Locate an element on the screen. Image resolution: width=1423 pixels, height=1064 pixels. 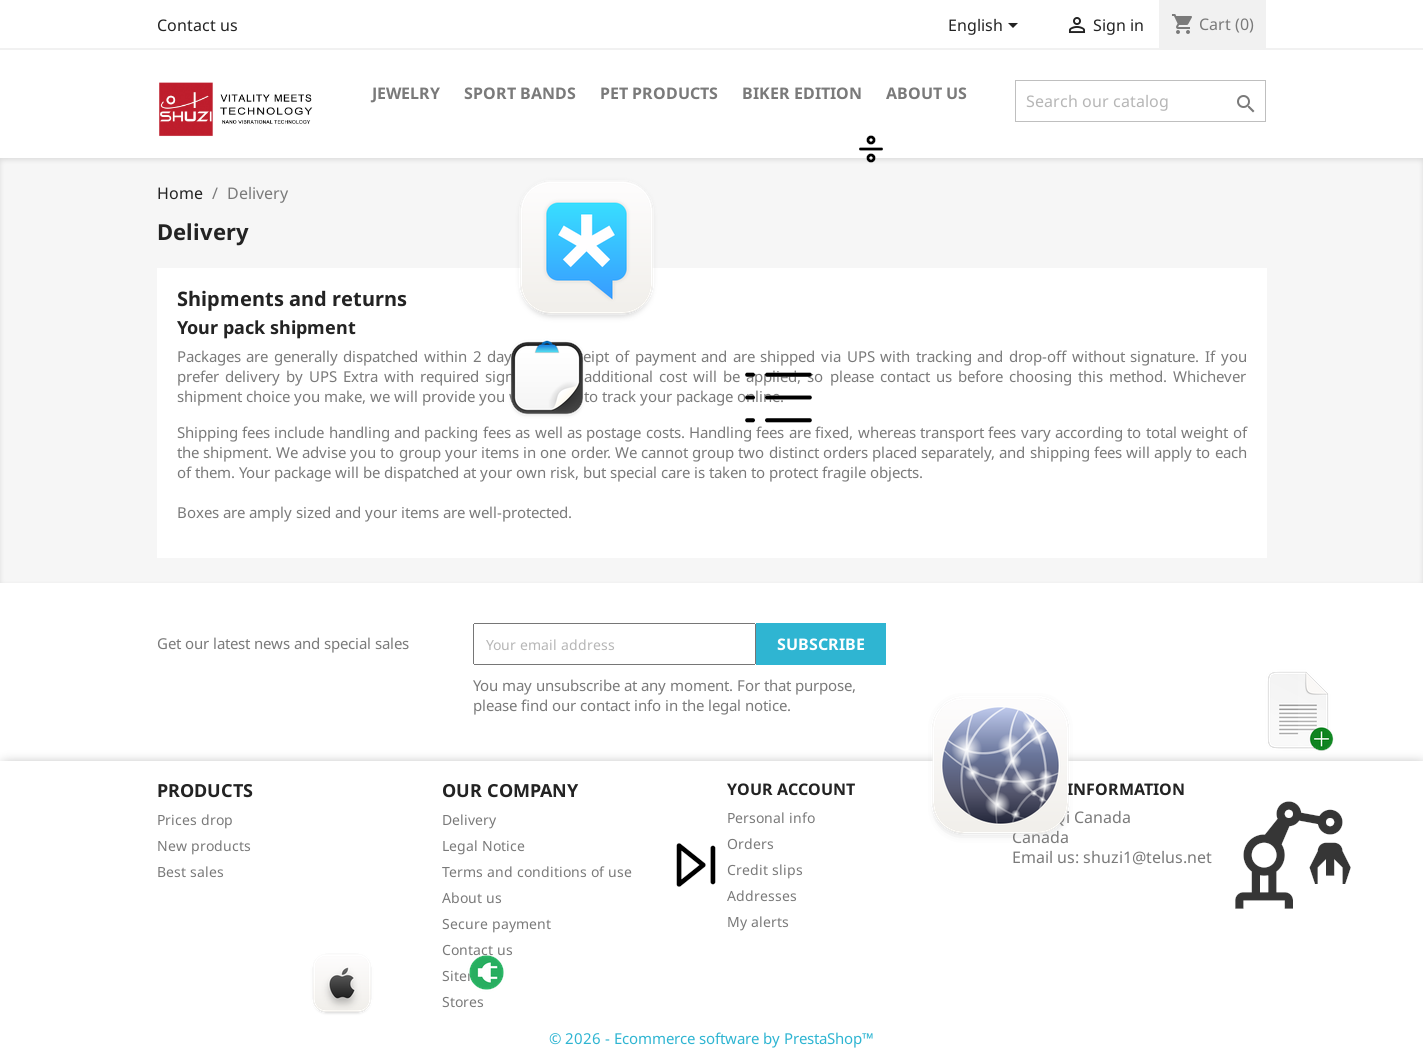
view items in a list format is located at coordinates (778, 397).